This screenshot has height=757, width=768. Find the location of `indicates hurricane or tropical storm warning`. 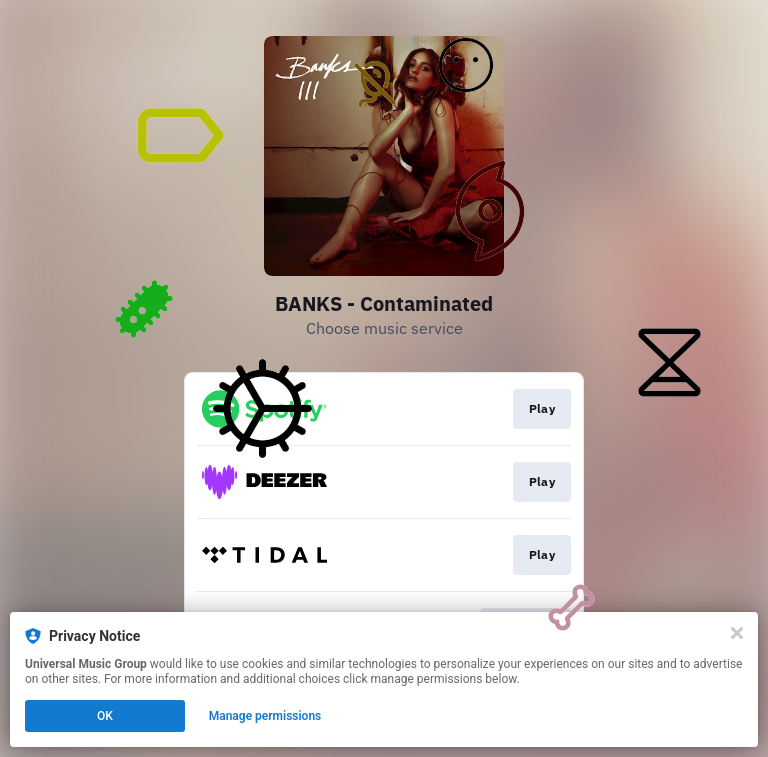

indicates hurricane or tropical storm warning is located at coordinates (490, 211).